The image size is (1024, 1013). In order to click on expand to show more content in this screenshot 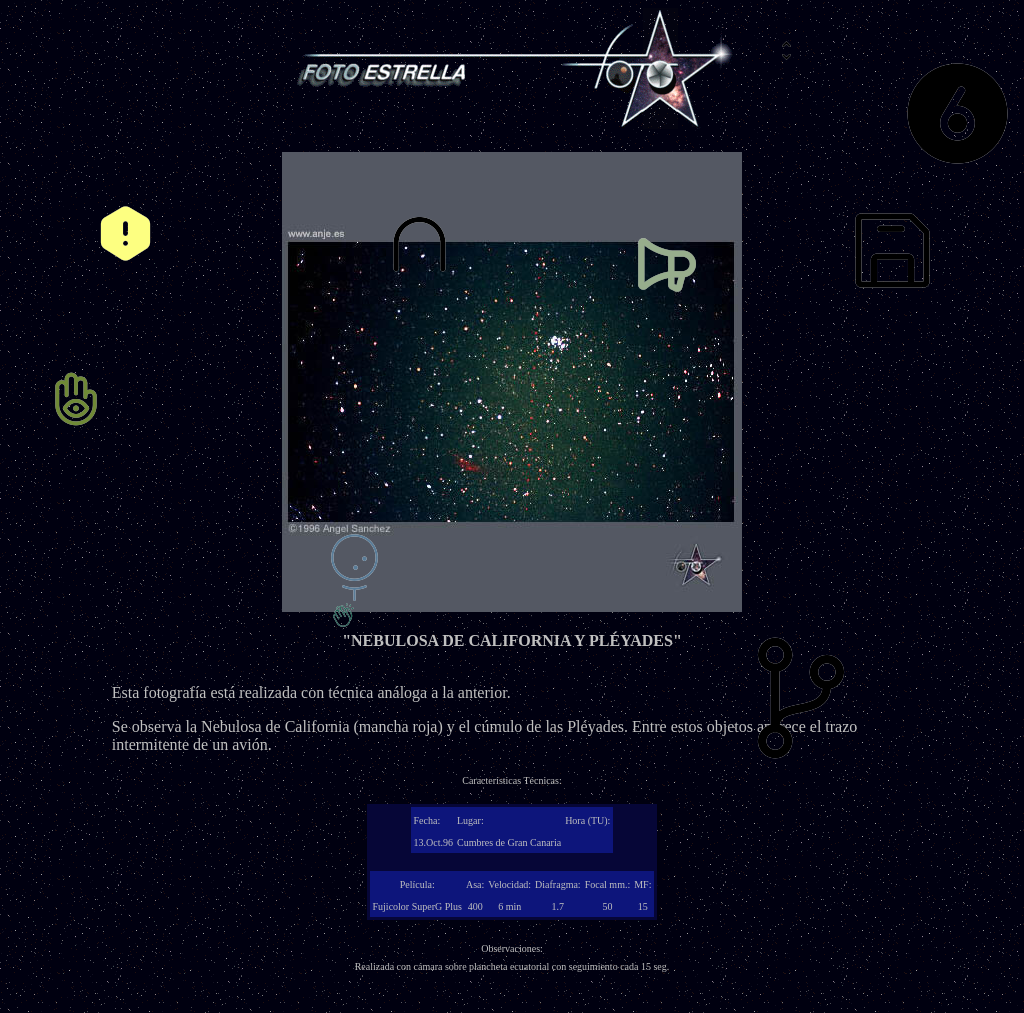, I will do `click(786, 50)`.